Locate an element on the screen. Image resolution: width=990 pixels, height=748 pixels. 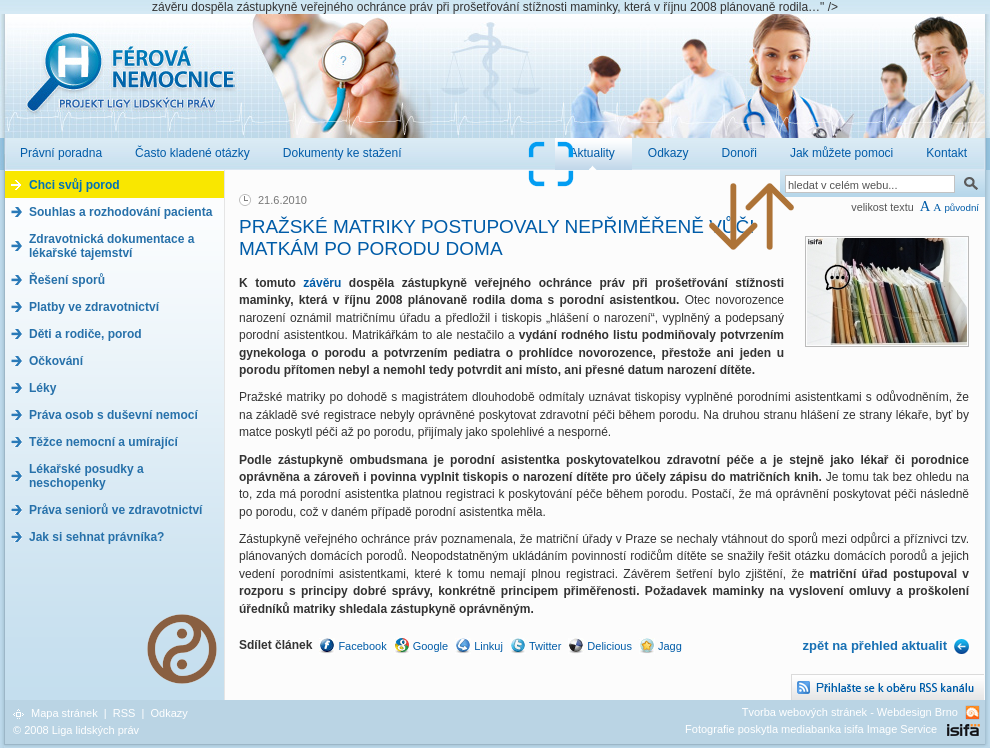
swap or reorder items vertically is located at coordinates (751, 216).